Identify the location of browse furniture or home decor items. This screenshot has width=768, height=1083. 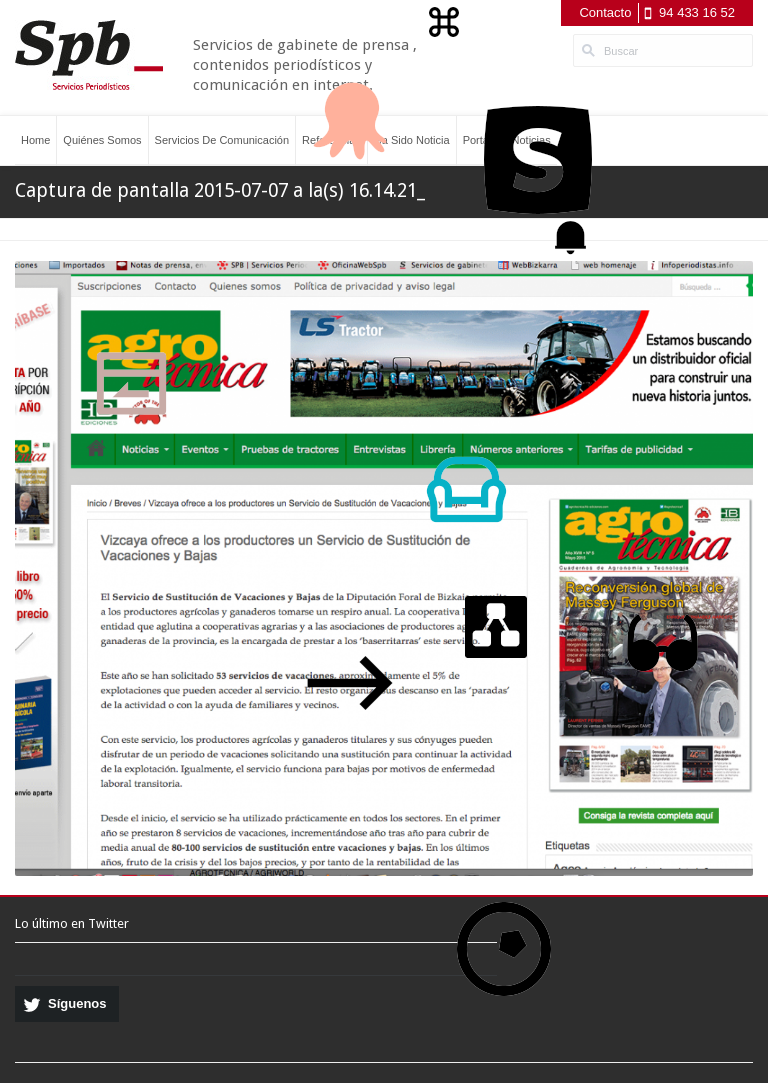
(466, 489).